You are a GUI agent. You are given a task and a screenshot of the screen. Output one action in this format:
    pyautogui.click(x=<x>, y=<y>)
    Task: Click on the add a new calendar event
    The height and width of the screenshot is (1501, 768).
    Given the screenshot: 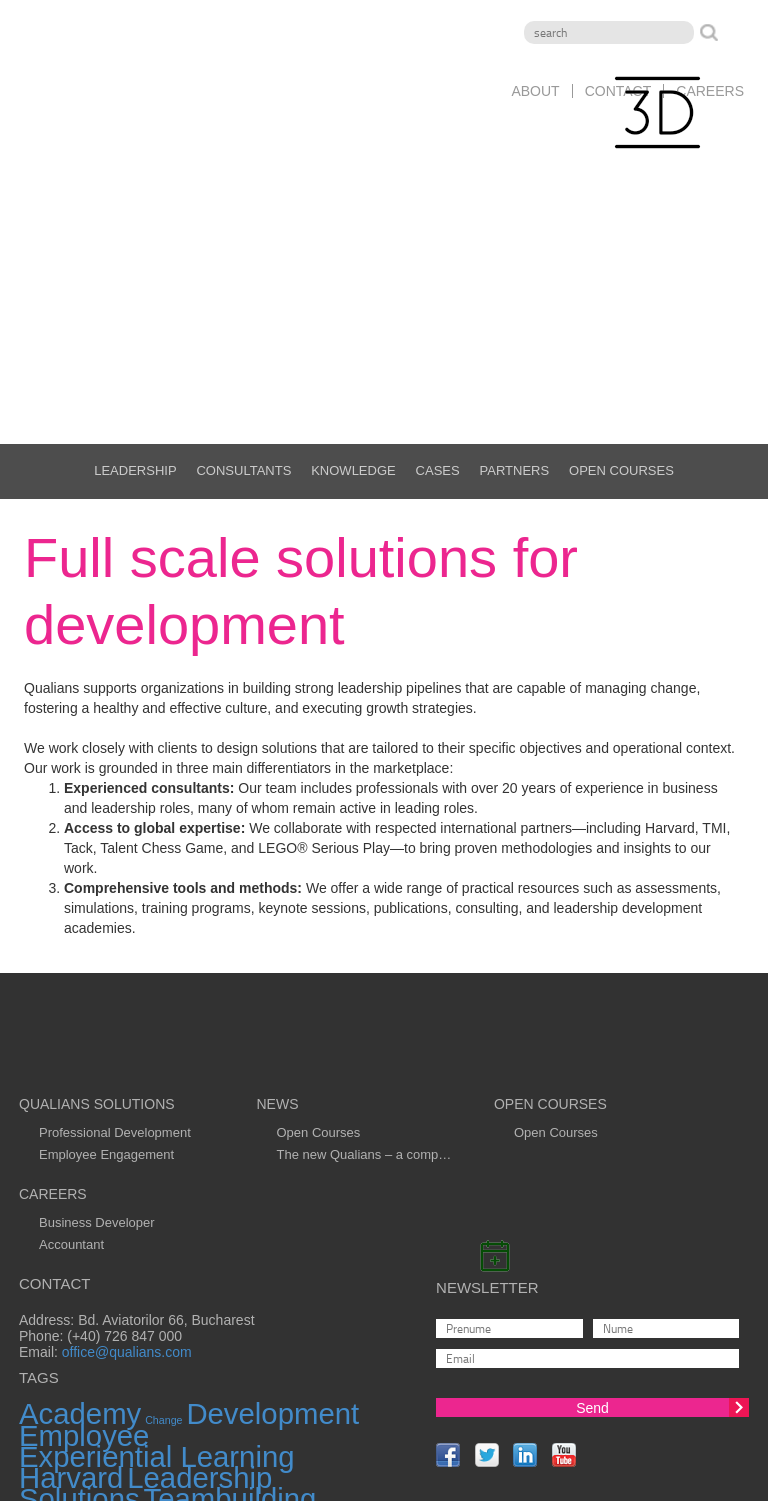 What is the action you would take?
    pyautogui.click(x=495, y=1257)
    